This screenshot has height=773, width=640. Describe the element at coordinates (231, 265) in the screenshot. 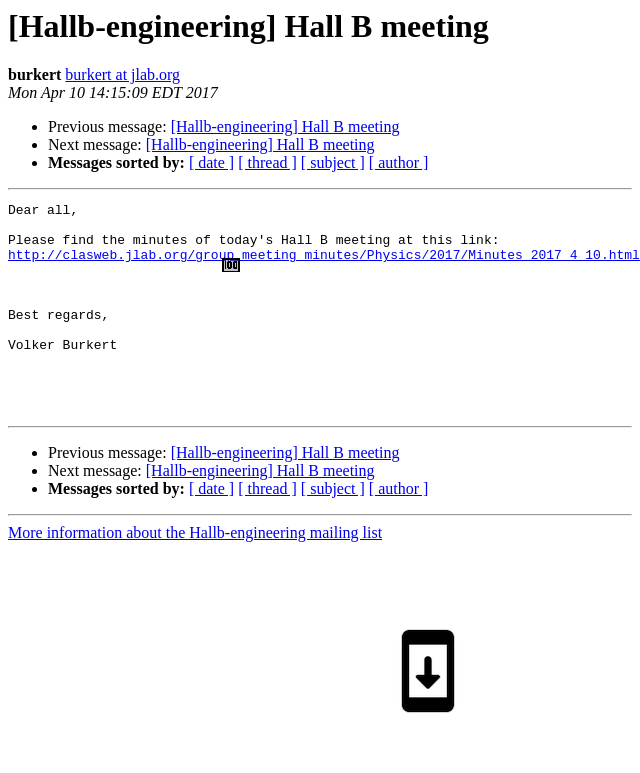

I see `view currency or money-related features` at that location.